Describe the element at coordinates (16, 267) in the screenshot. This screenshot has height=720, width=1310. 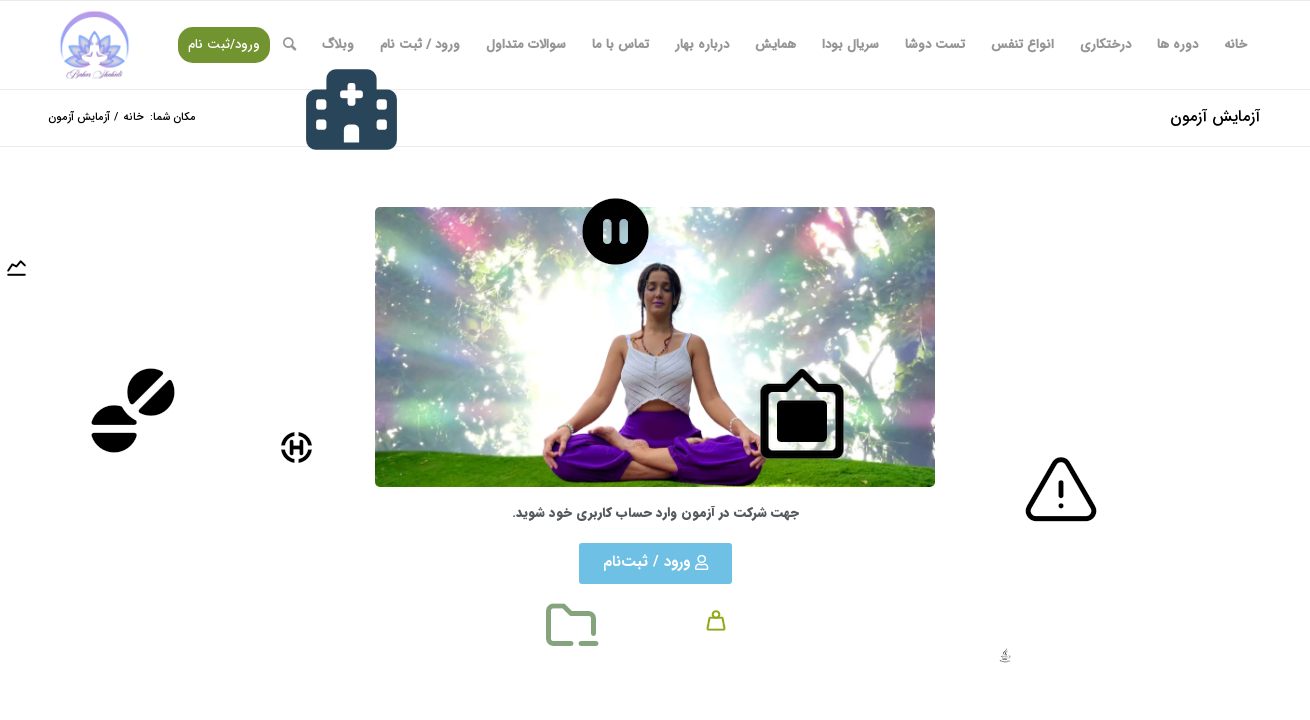
I see `view analytics or performance trends` at that location.